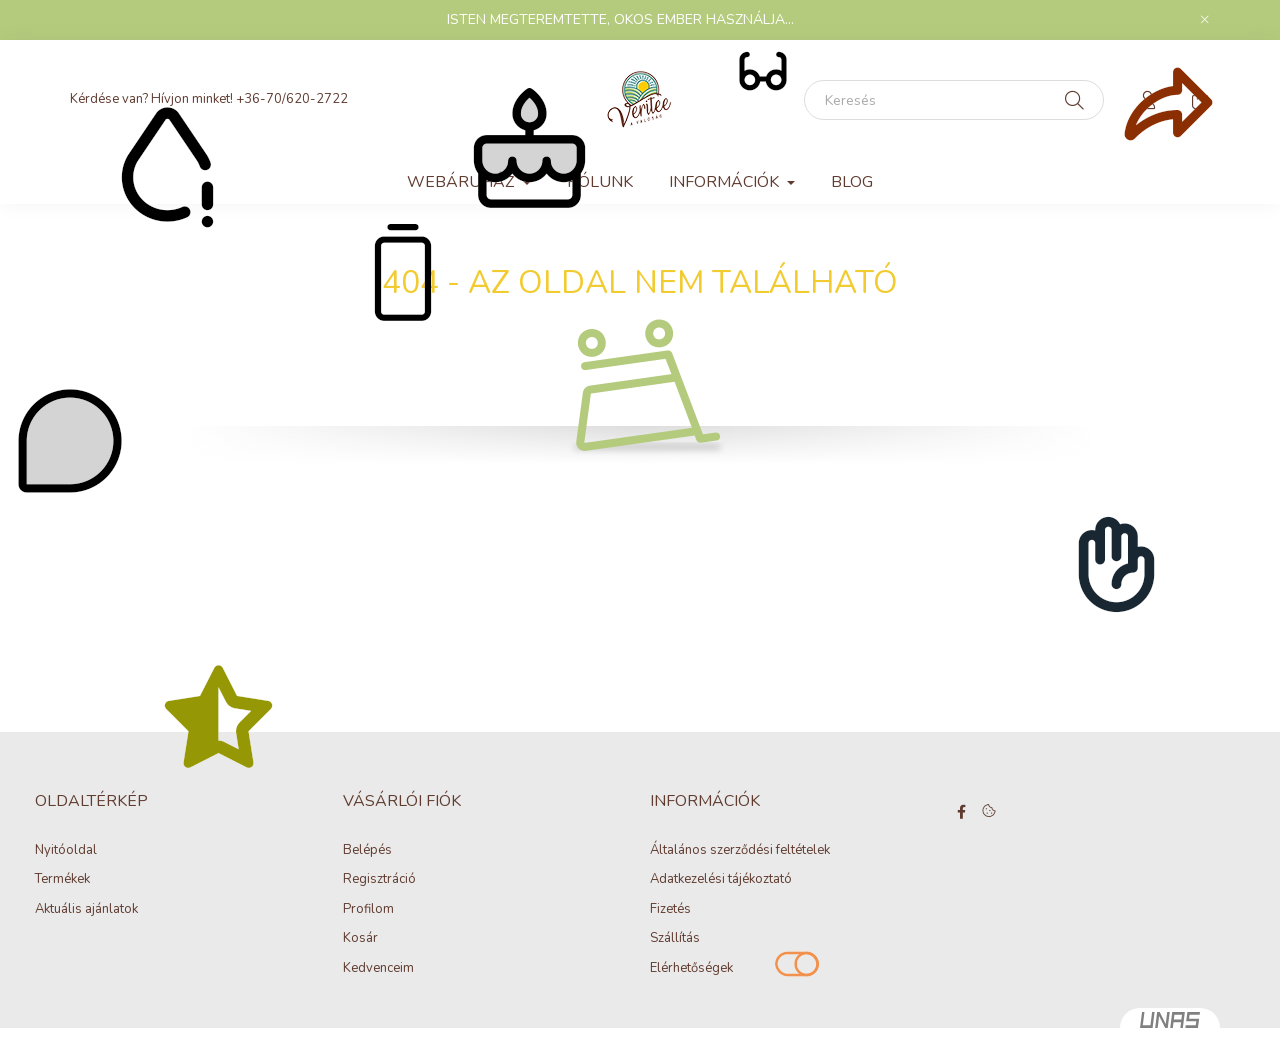 This screenshot has height=1055, width=1280. I want to click on view birthday or celebration notifications, so click(529, 156).